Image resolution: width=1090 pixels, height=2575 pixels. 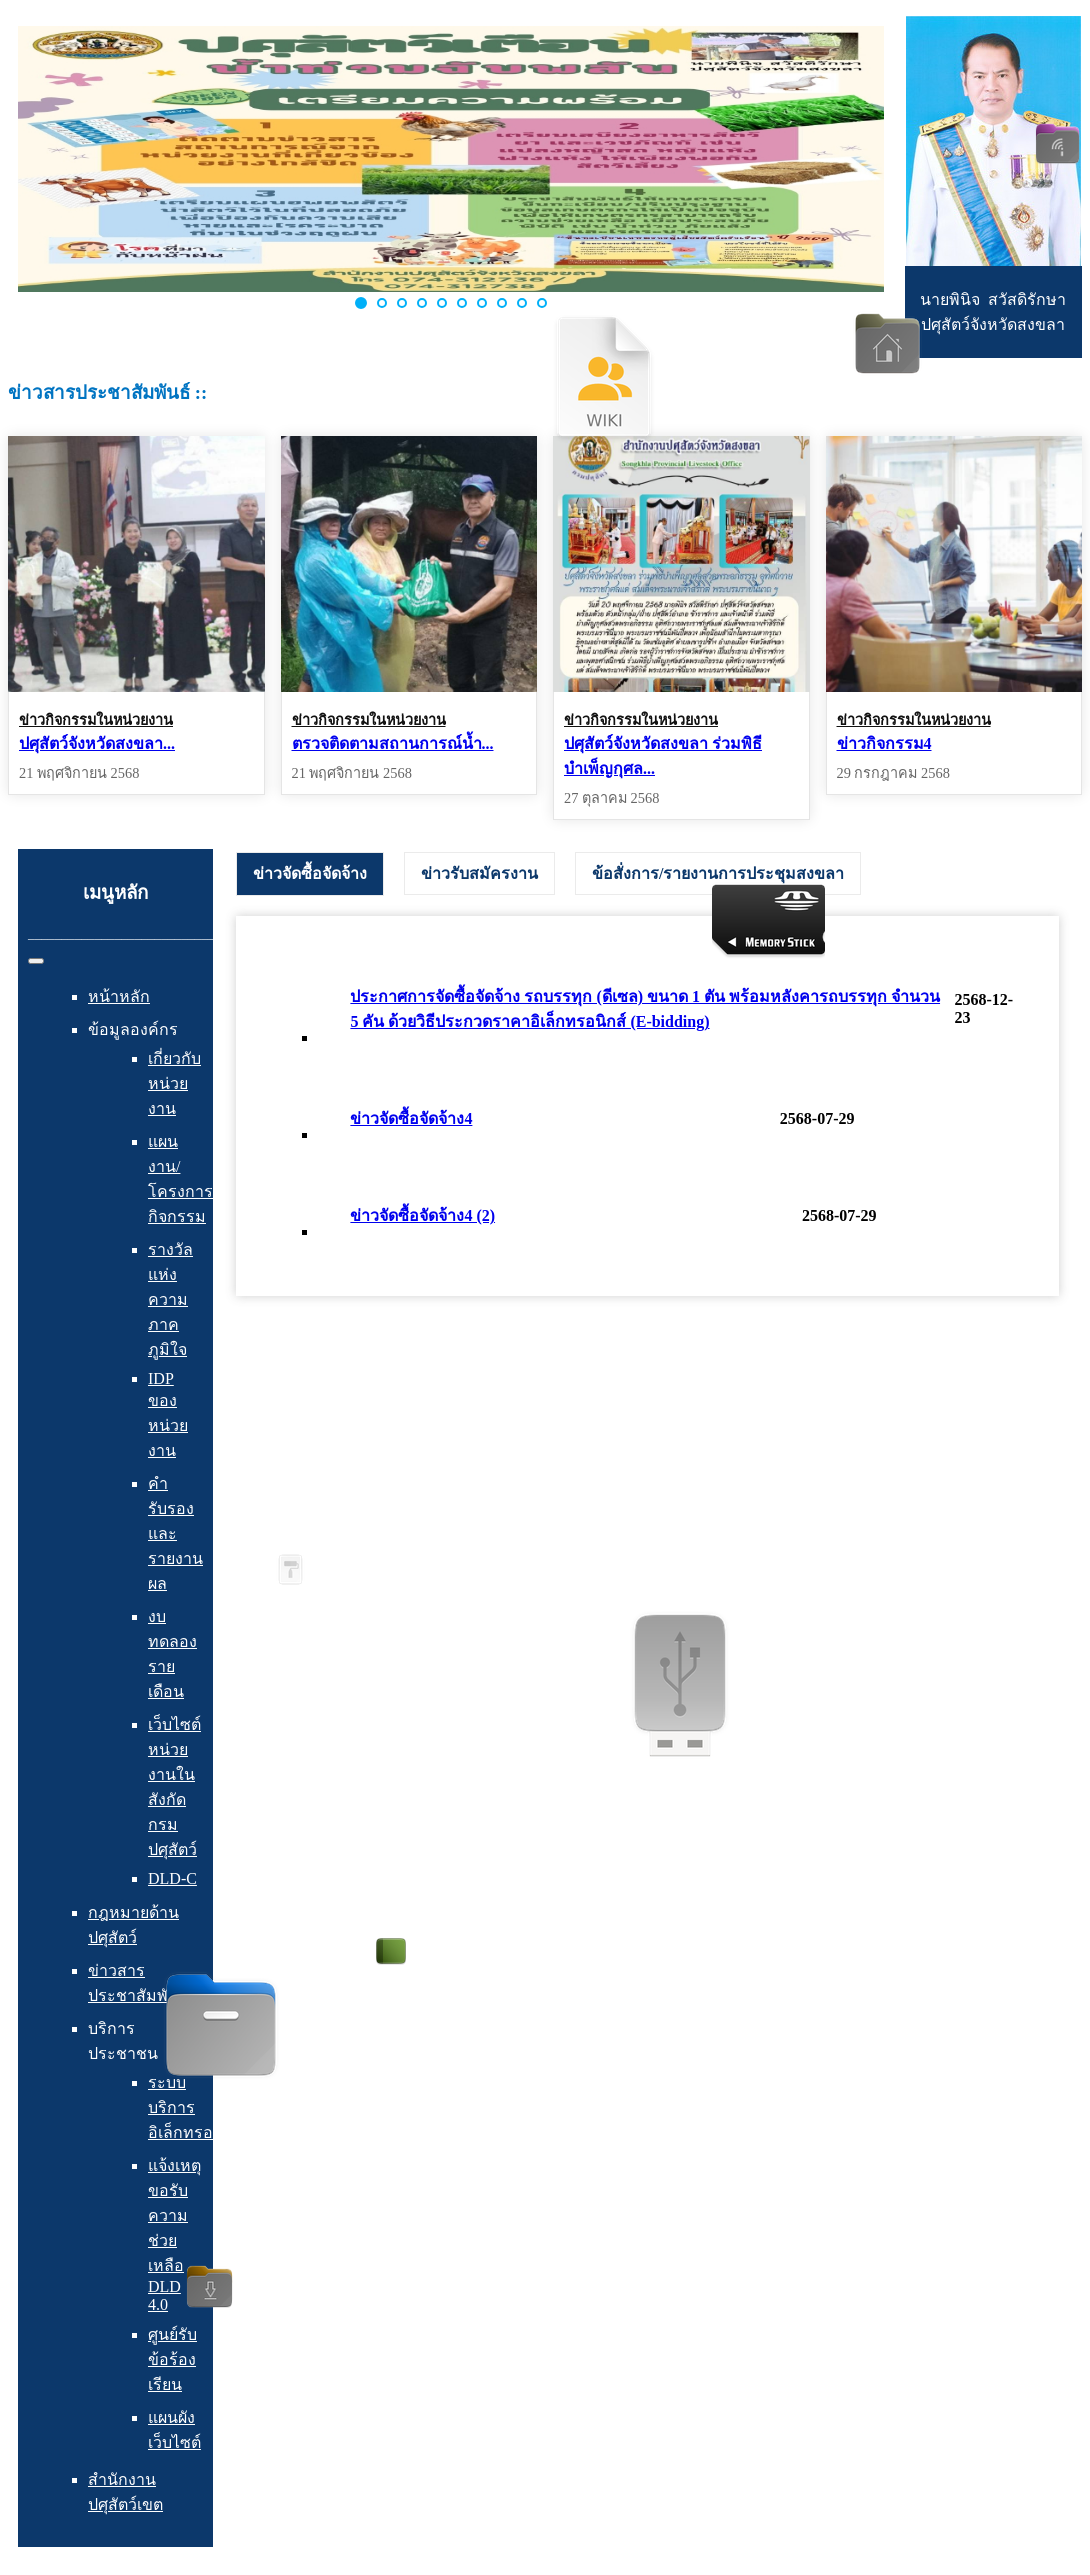 What do you see at coordinates (768, 920) in the screenshot?
I see `access memory stick storage device` at bounding box center [768, 920].